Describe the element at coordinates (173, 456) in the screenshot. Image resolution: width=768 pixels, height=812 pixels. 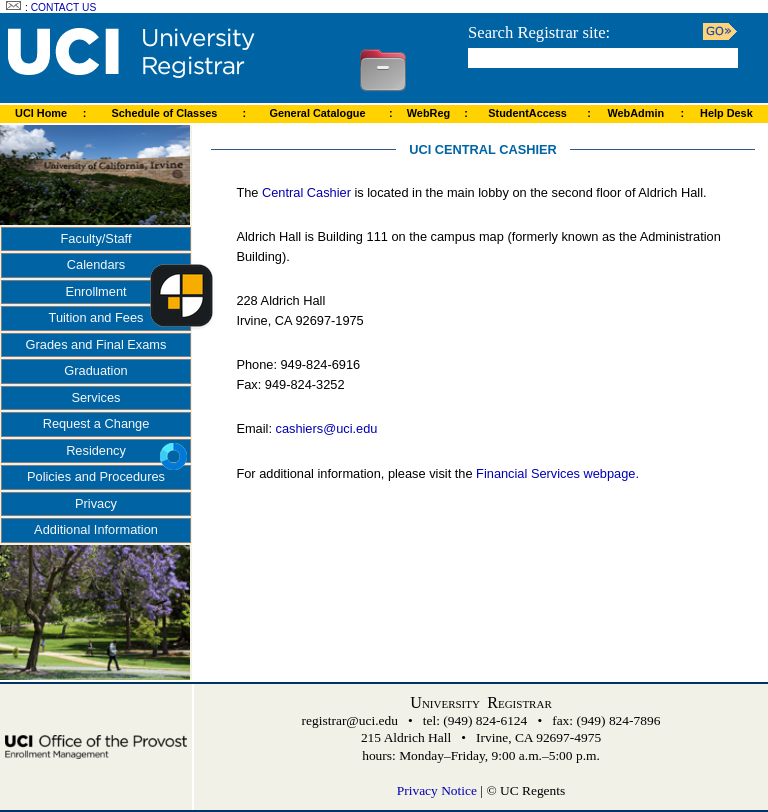
I see `open productivity app` at that location.